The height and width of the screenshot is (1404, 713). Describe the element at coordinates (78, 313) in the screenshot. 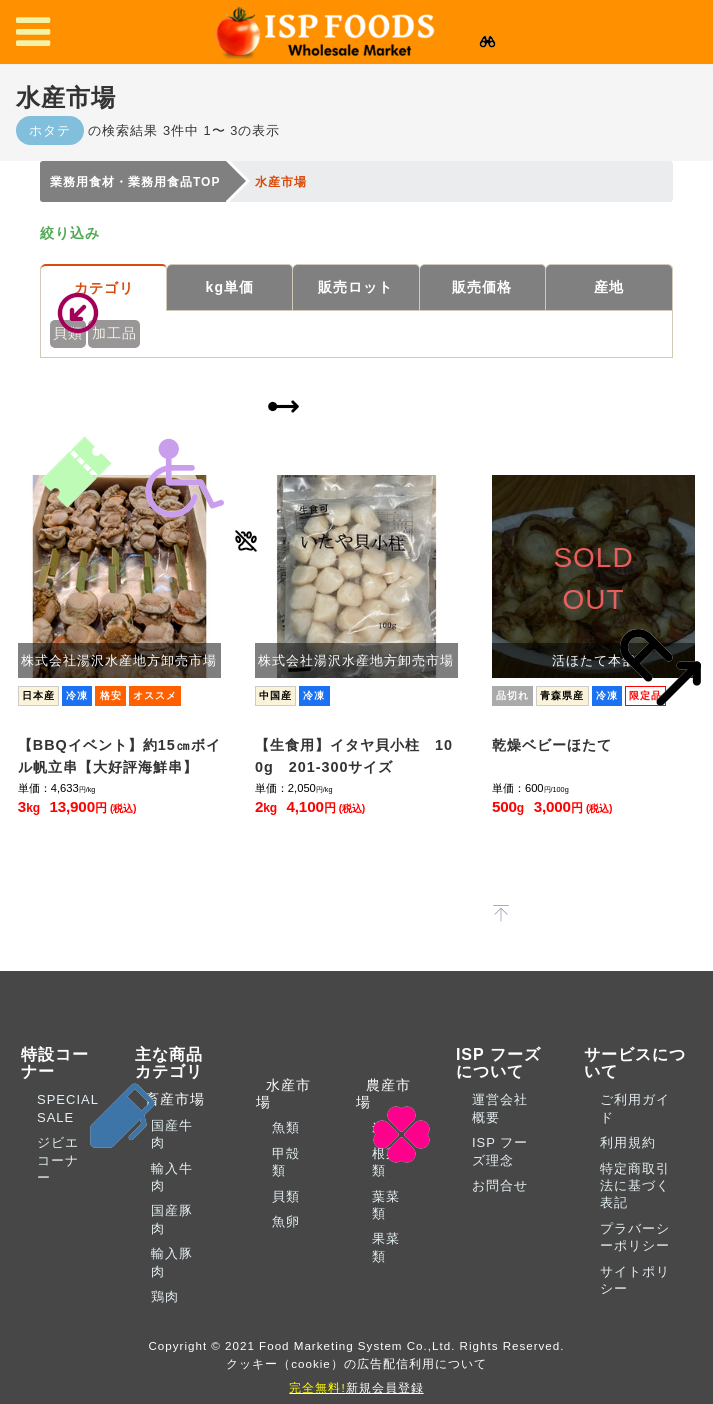

I see `navigate to previous or lower-left content` at that location.